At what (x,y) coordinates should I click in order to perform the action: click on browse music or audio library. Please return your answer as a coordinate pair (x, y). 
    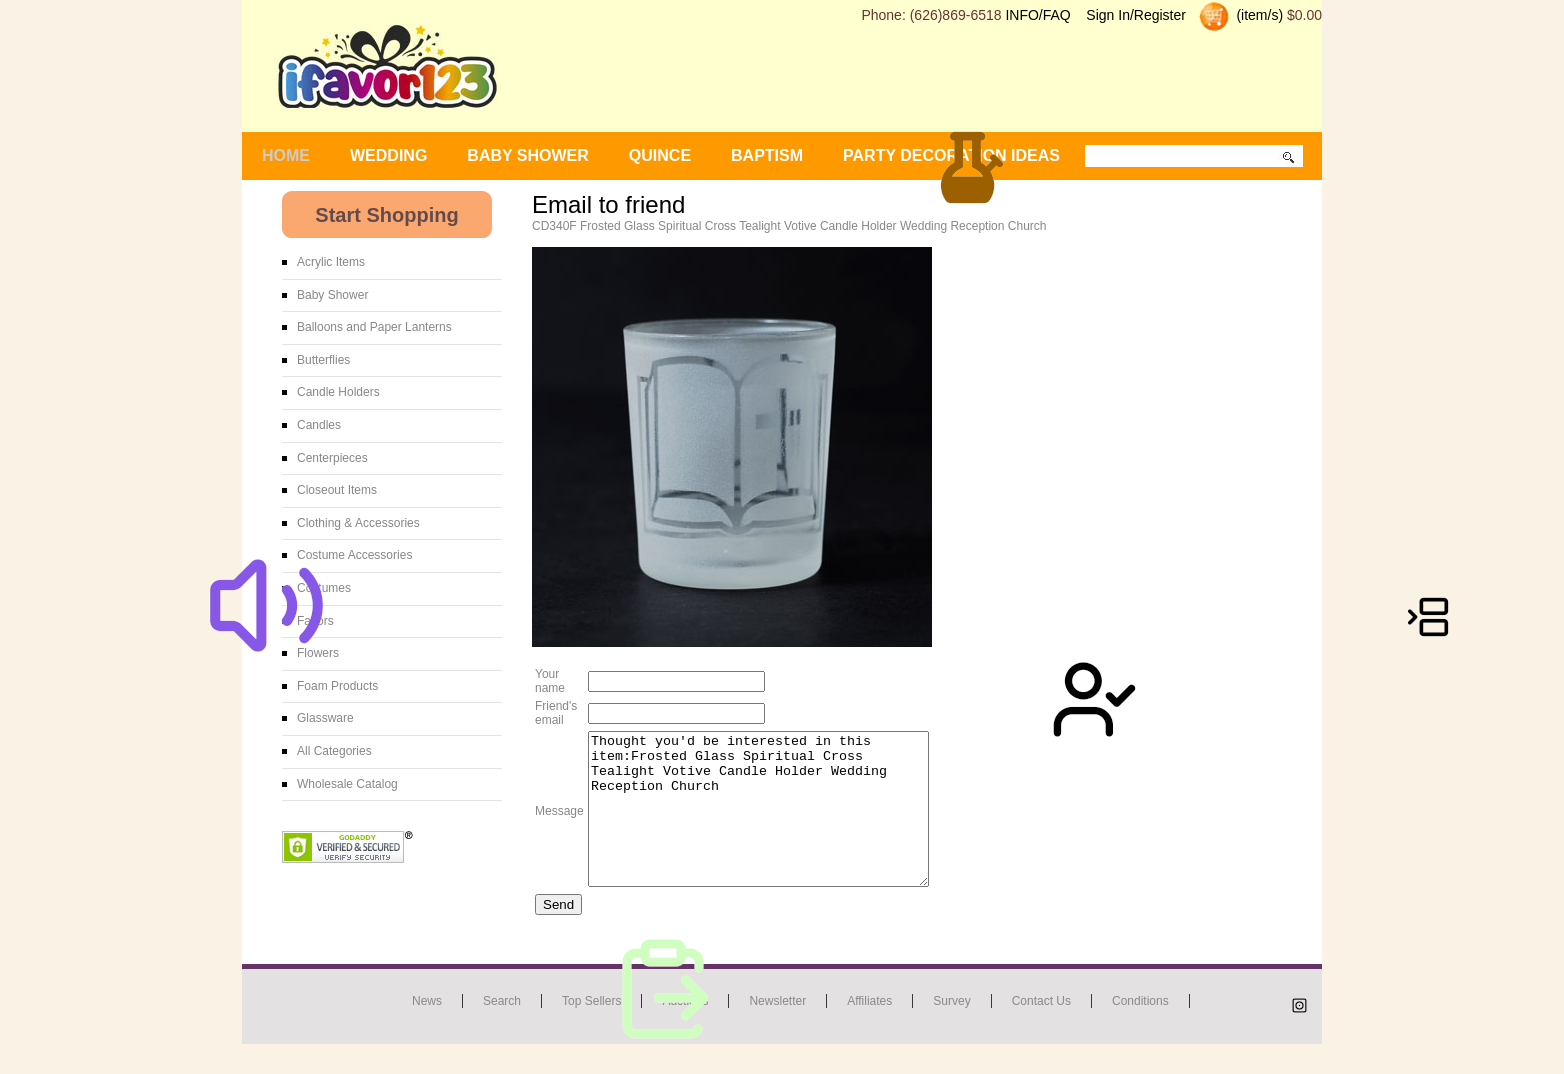
    Looking at the image, I should click on (1299, 1005).